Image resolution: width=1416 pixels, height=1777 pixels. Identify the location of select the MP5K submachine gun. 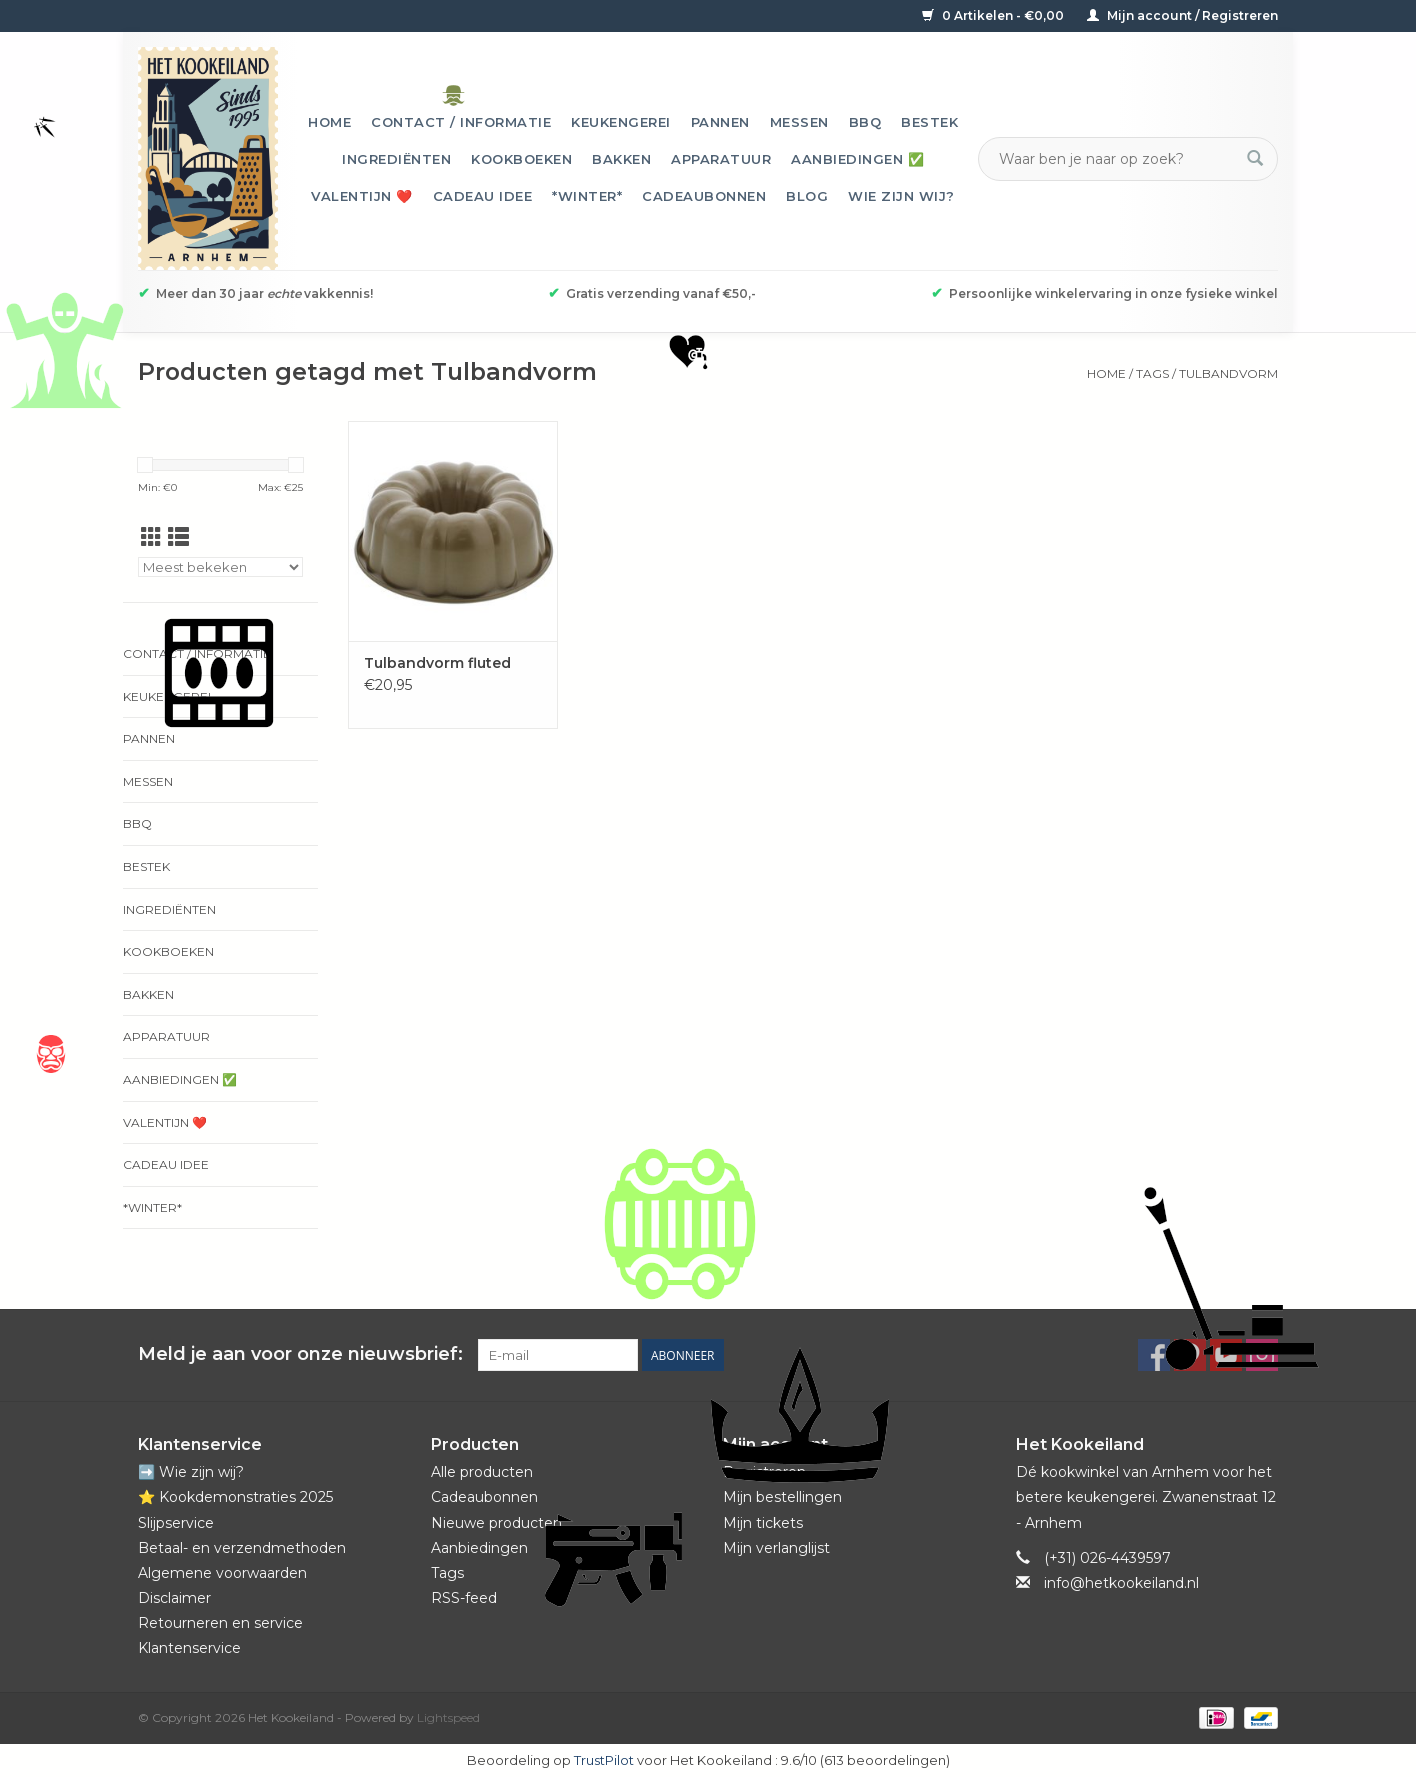
(613, 1559).